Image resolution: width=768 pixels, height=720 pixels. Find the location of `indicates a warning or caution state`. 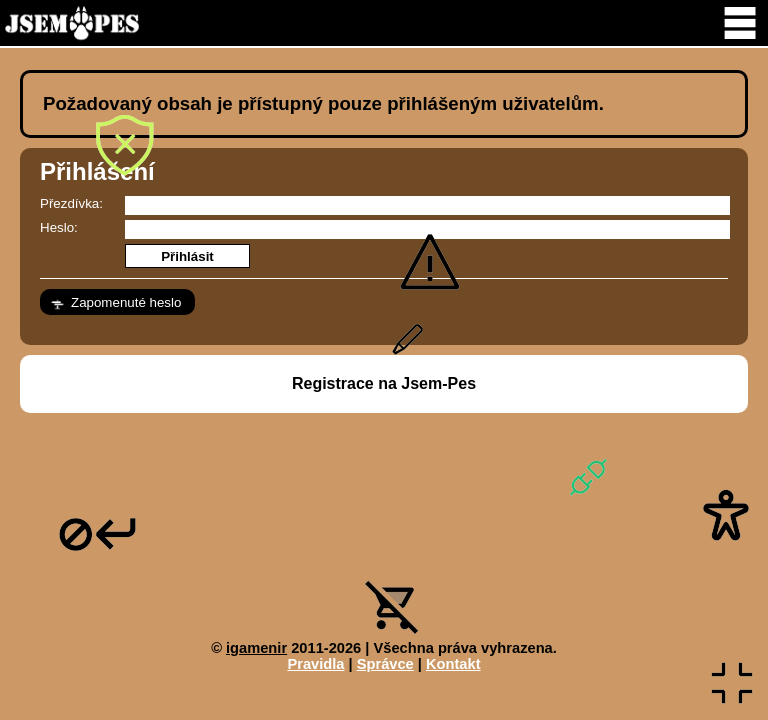

indicates a warning or caution state is located at coordinates (430, 264).